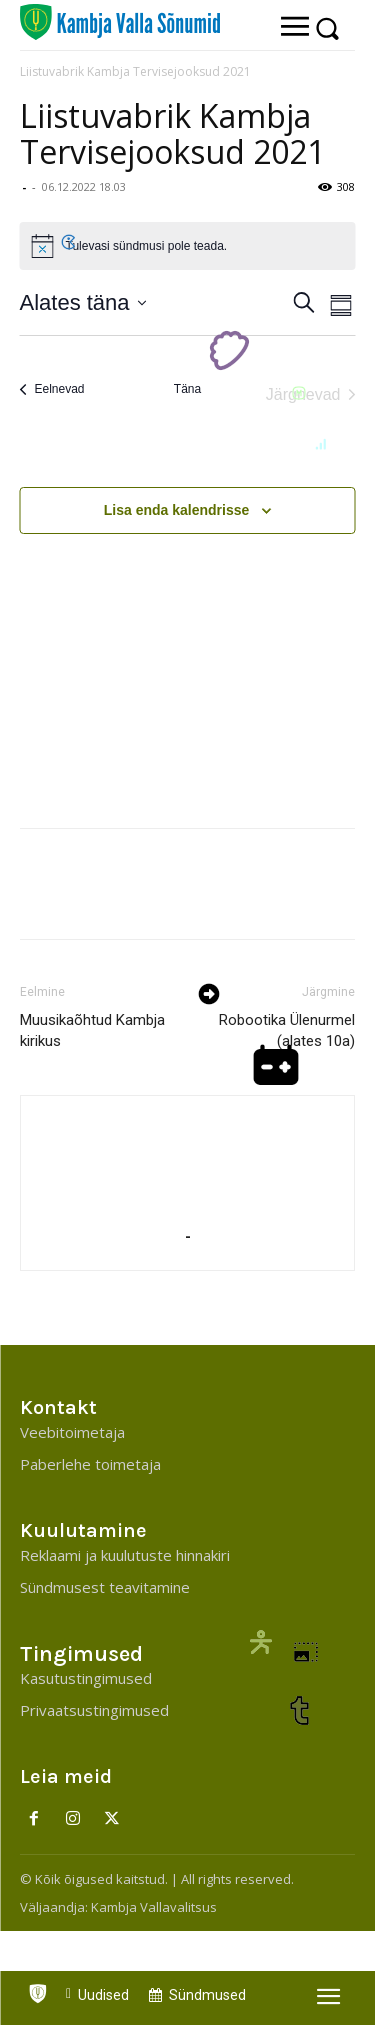 The width and height of the screenshot is (375, 2025). I want to click on access metro or subway transit options, so click(299, 393).